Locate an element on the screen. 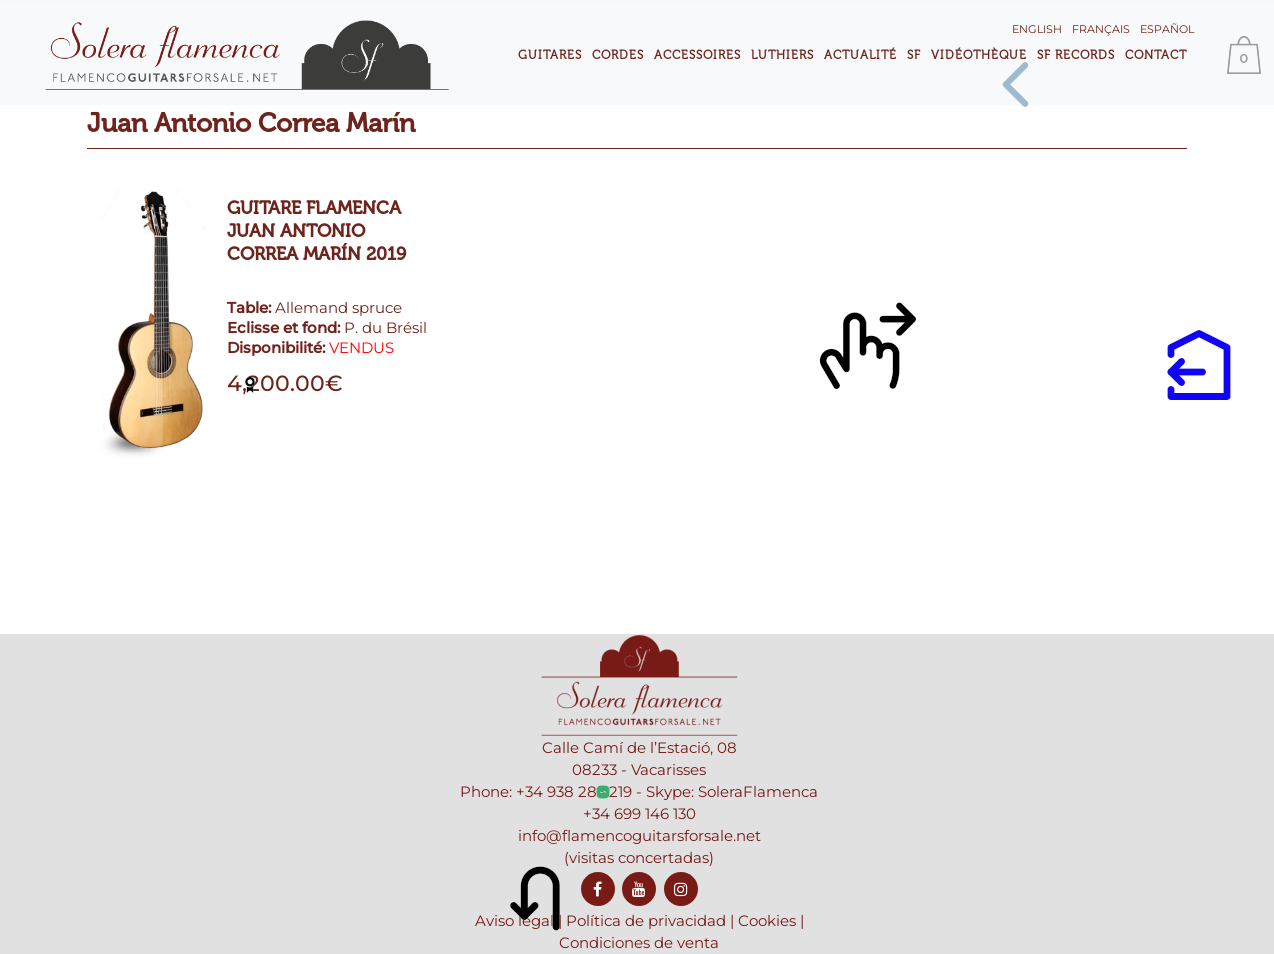 This screenshot has height=954, width=1274. go back to the previous screen is located at coordinates (1015, 84).